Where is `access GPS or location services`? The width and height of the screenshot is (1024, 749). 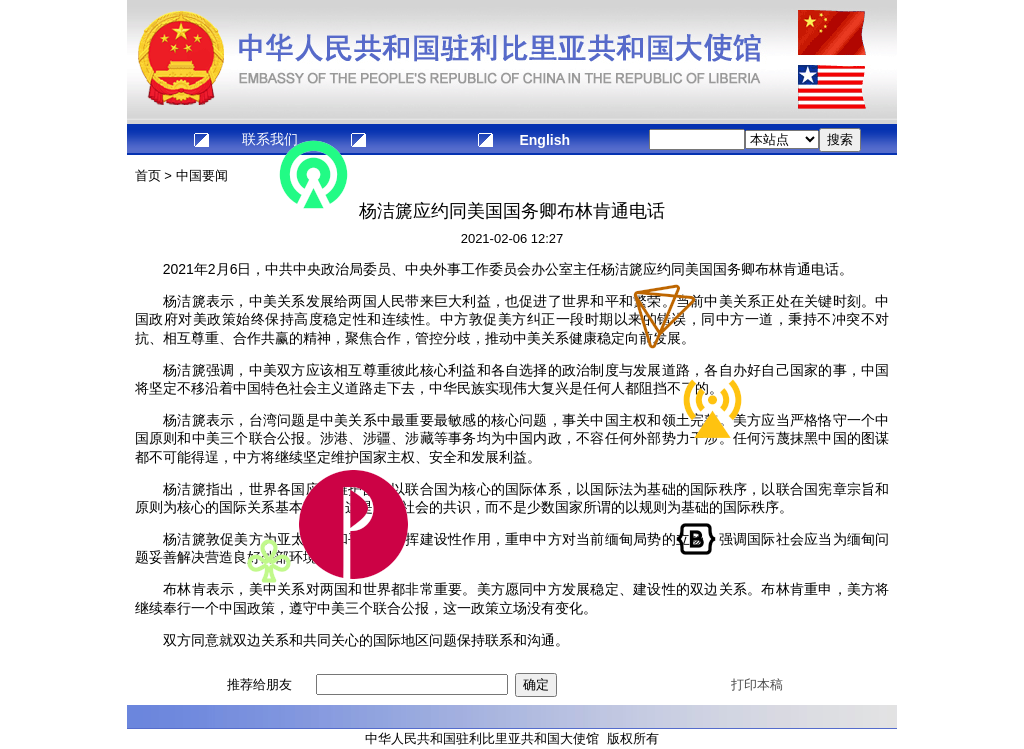 access GPS or location services is located at coordinates (313, 174).